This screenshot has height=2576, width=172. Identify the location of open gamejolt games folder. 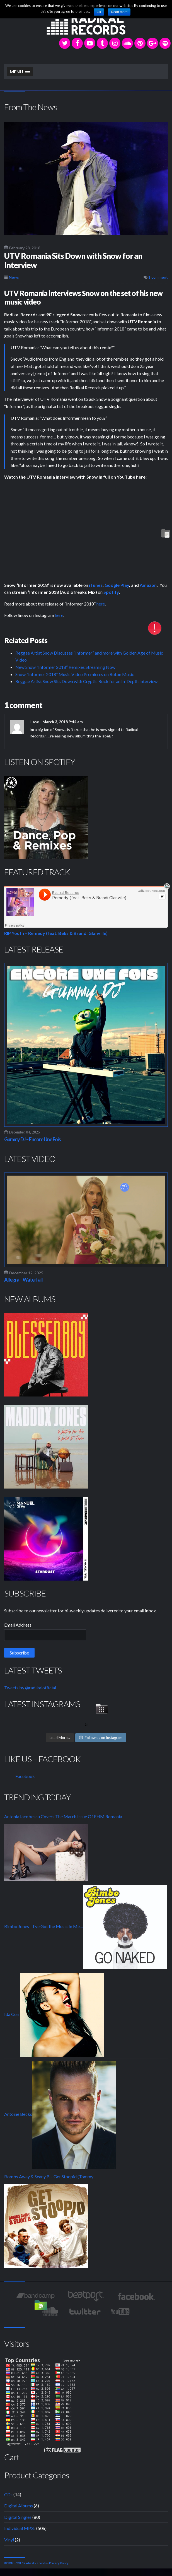
(41, 2305).